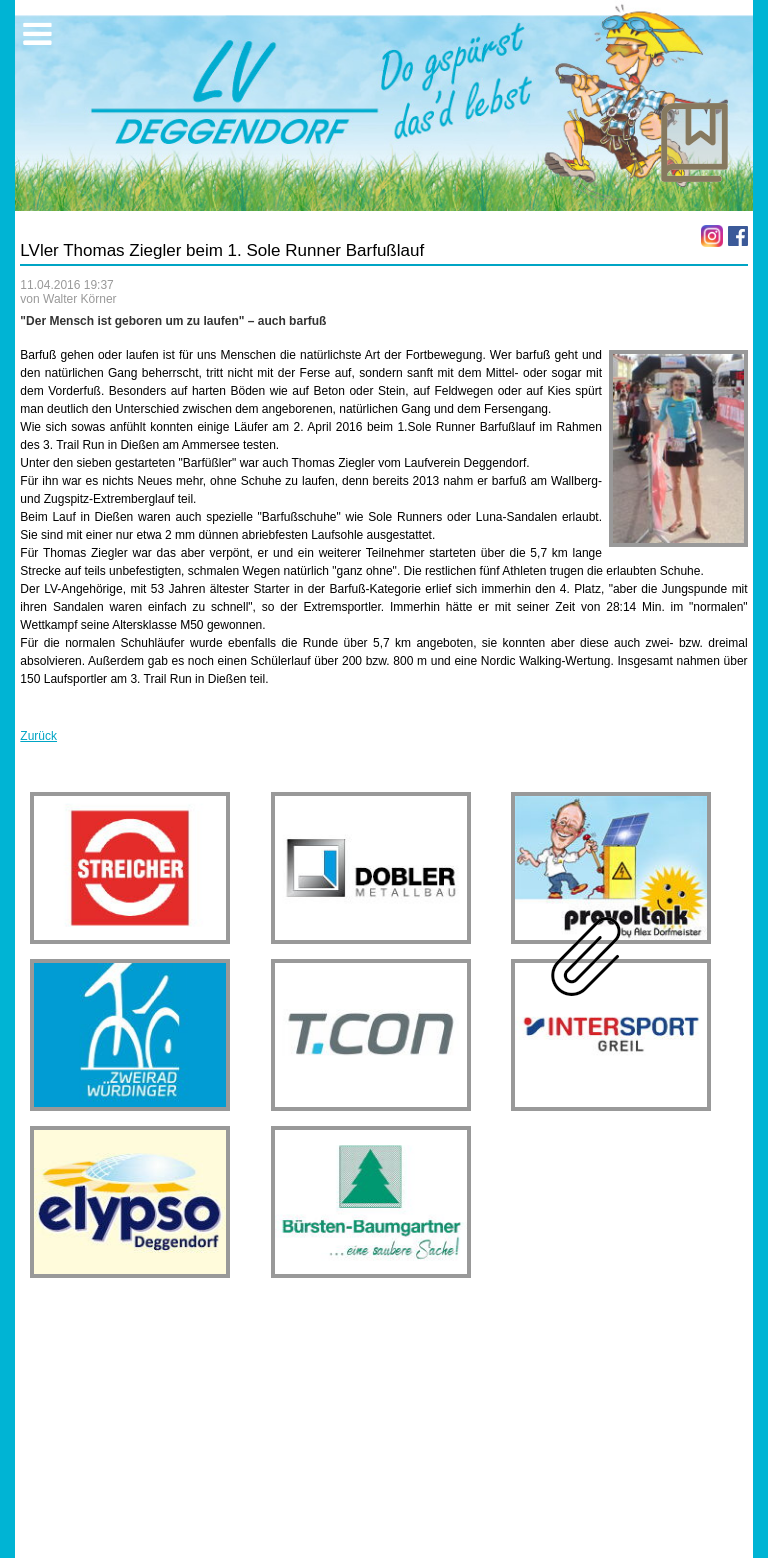 The height and width of the screenshot is (1558, 768). What do you see at coordinates (694, 142) in the screenshot?
I see `access your bookmarked reading material` at bounding box center [694, 142].